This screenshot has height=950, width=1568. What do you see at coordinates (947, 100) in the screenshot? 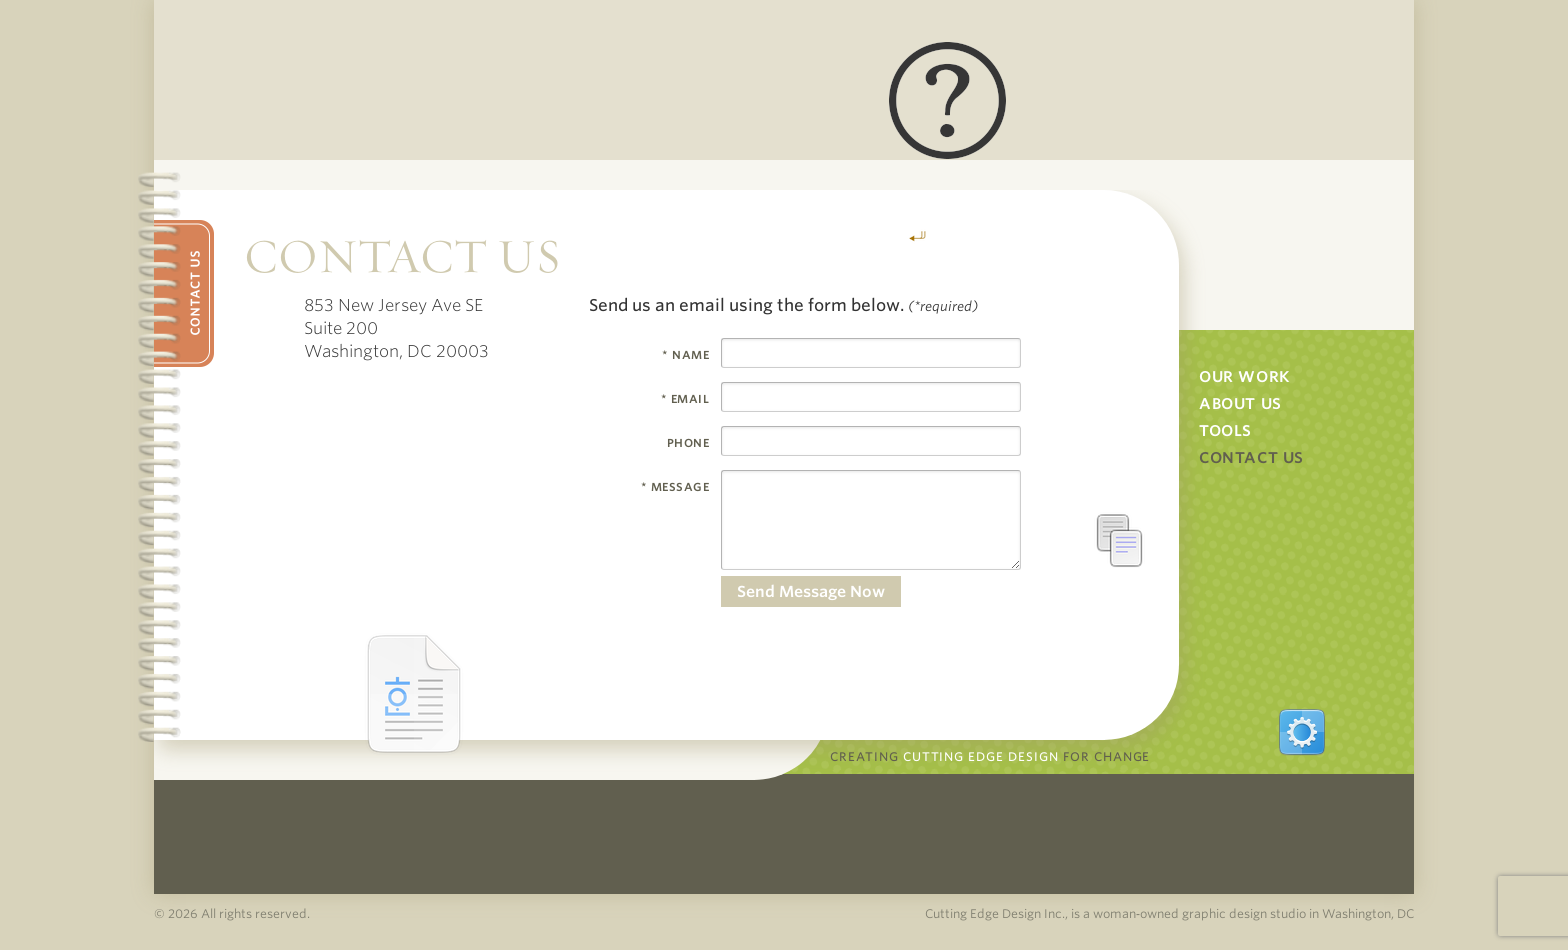
I see `access help or support resources` at bounding box center [947, 100].